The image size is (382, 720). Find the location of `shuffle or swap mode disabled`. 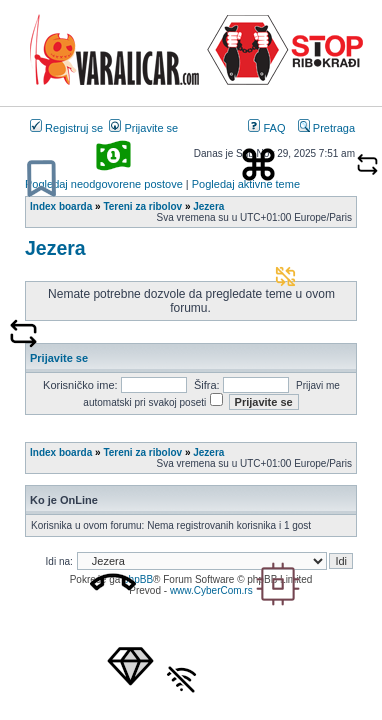

shuffle or swap mode disabled is located at coordinates (285, 276).